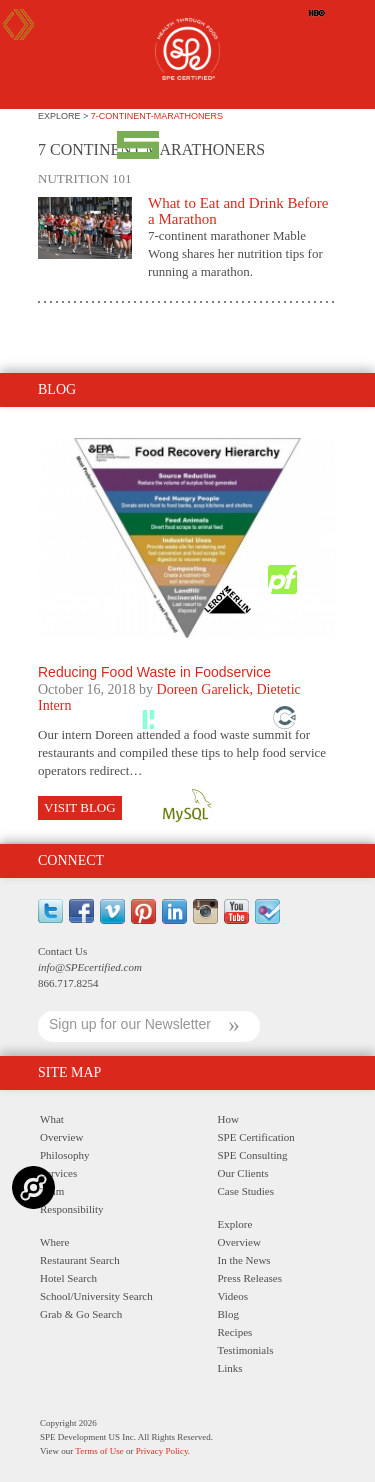 The image size is (375, 1482). Describe the element at coordinates (227, 599) in the screenshot. I see `visit the Leroy Merlin website or app` at that location.